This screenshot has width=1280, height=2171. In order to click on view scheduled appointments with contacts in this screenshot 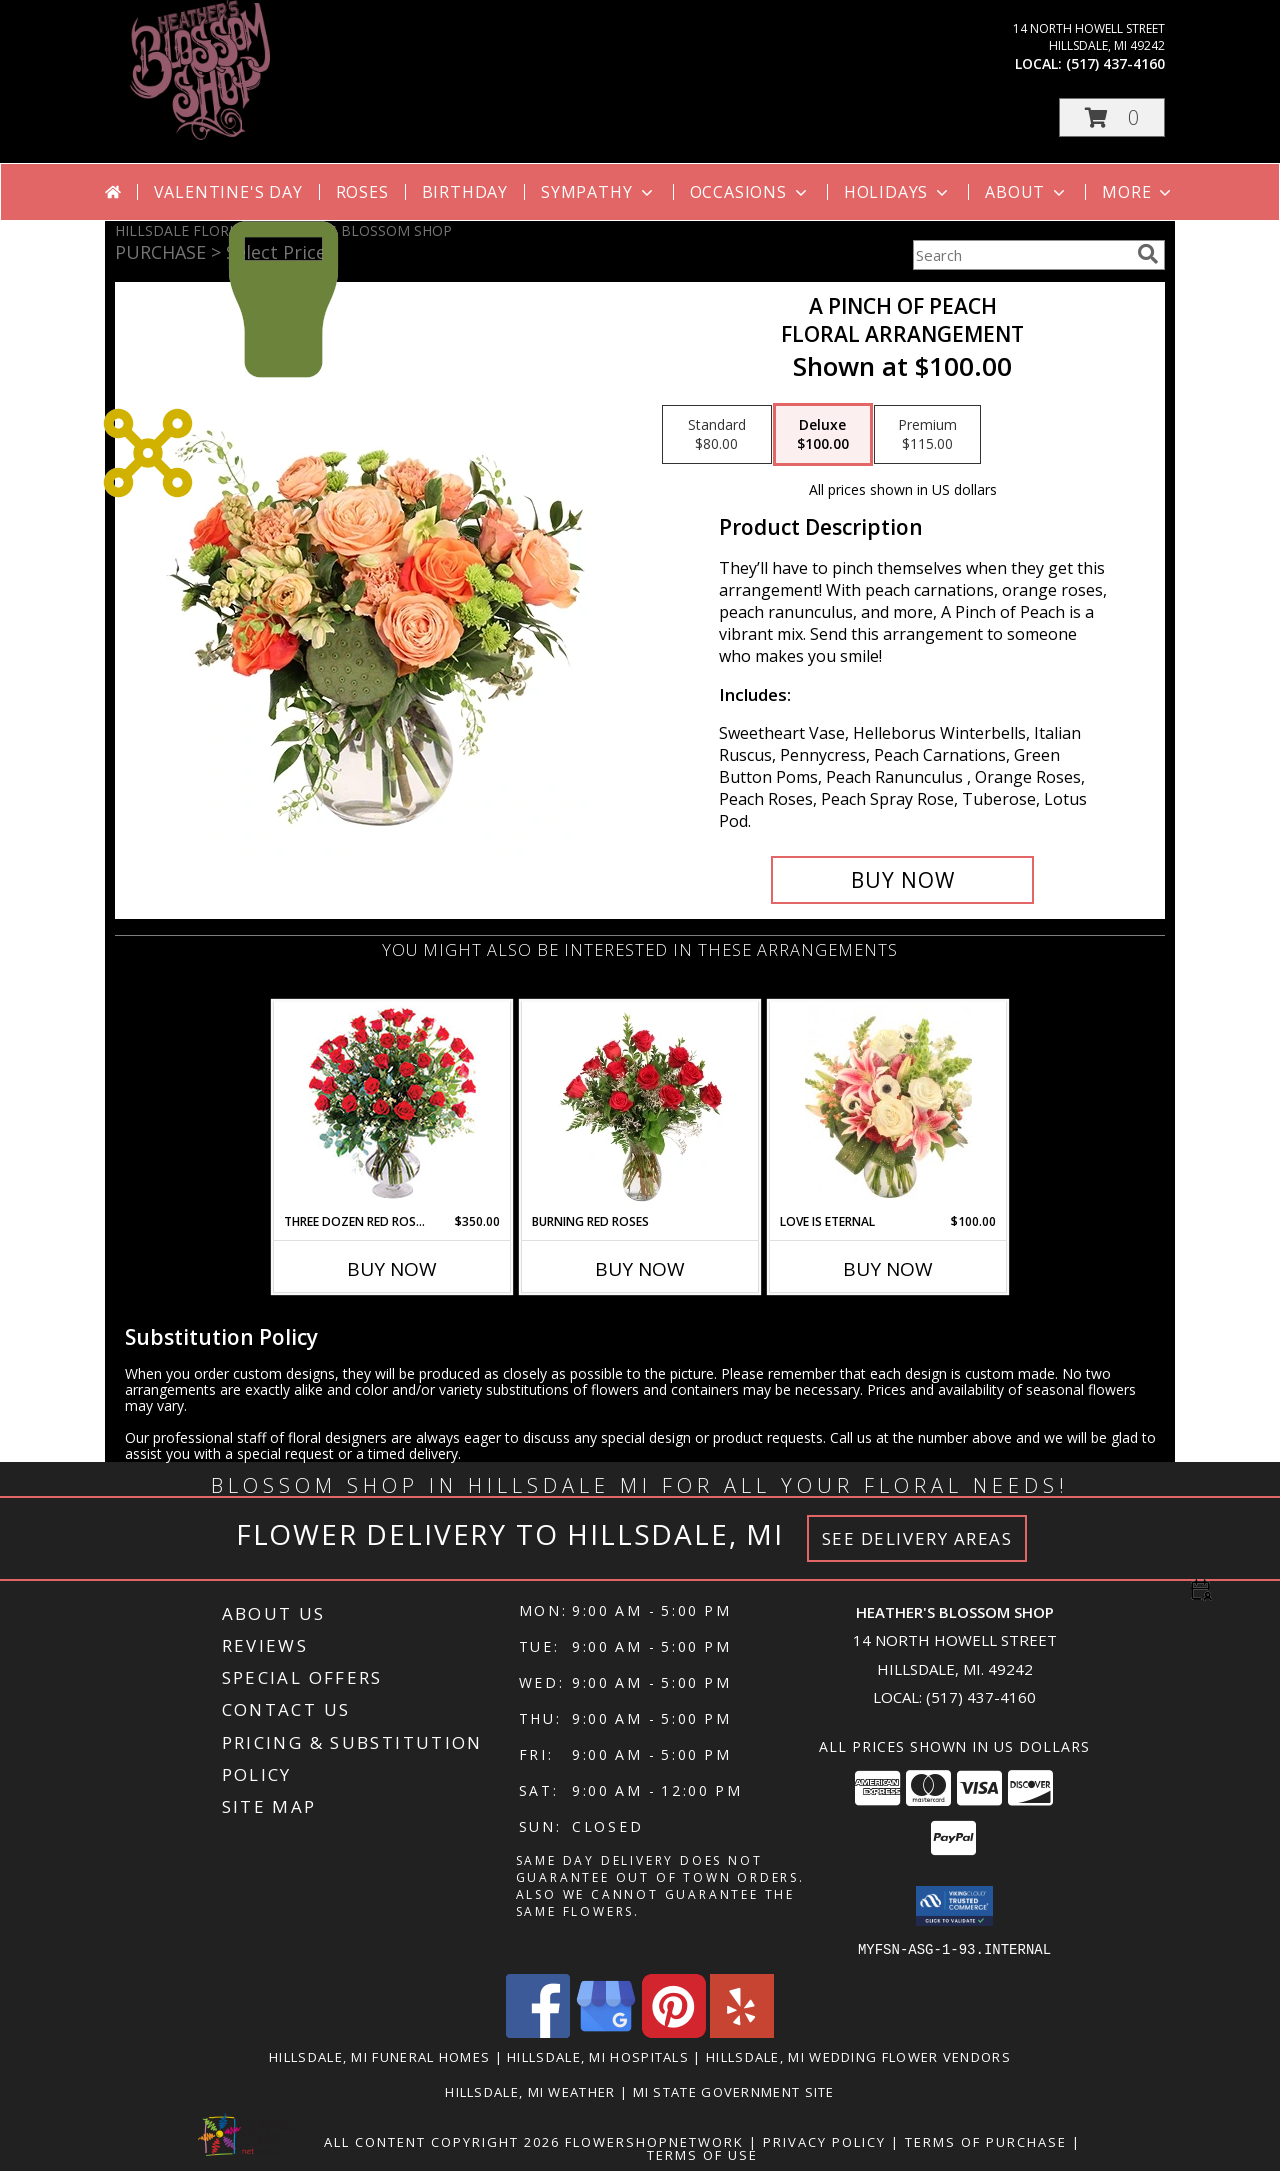, I will do `click(1200, 1589)`.